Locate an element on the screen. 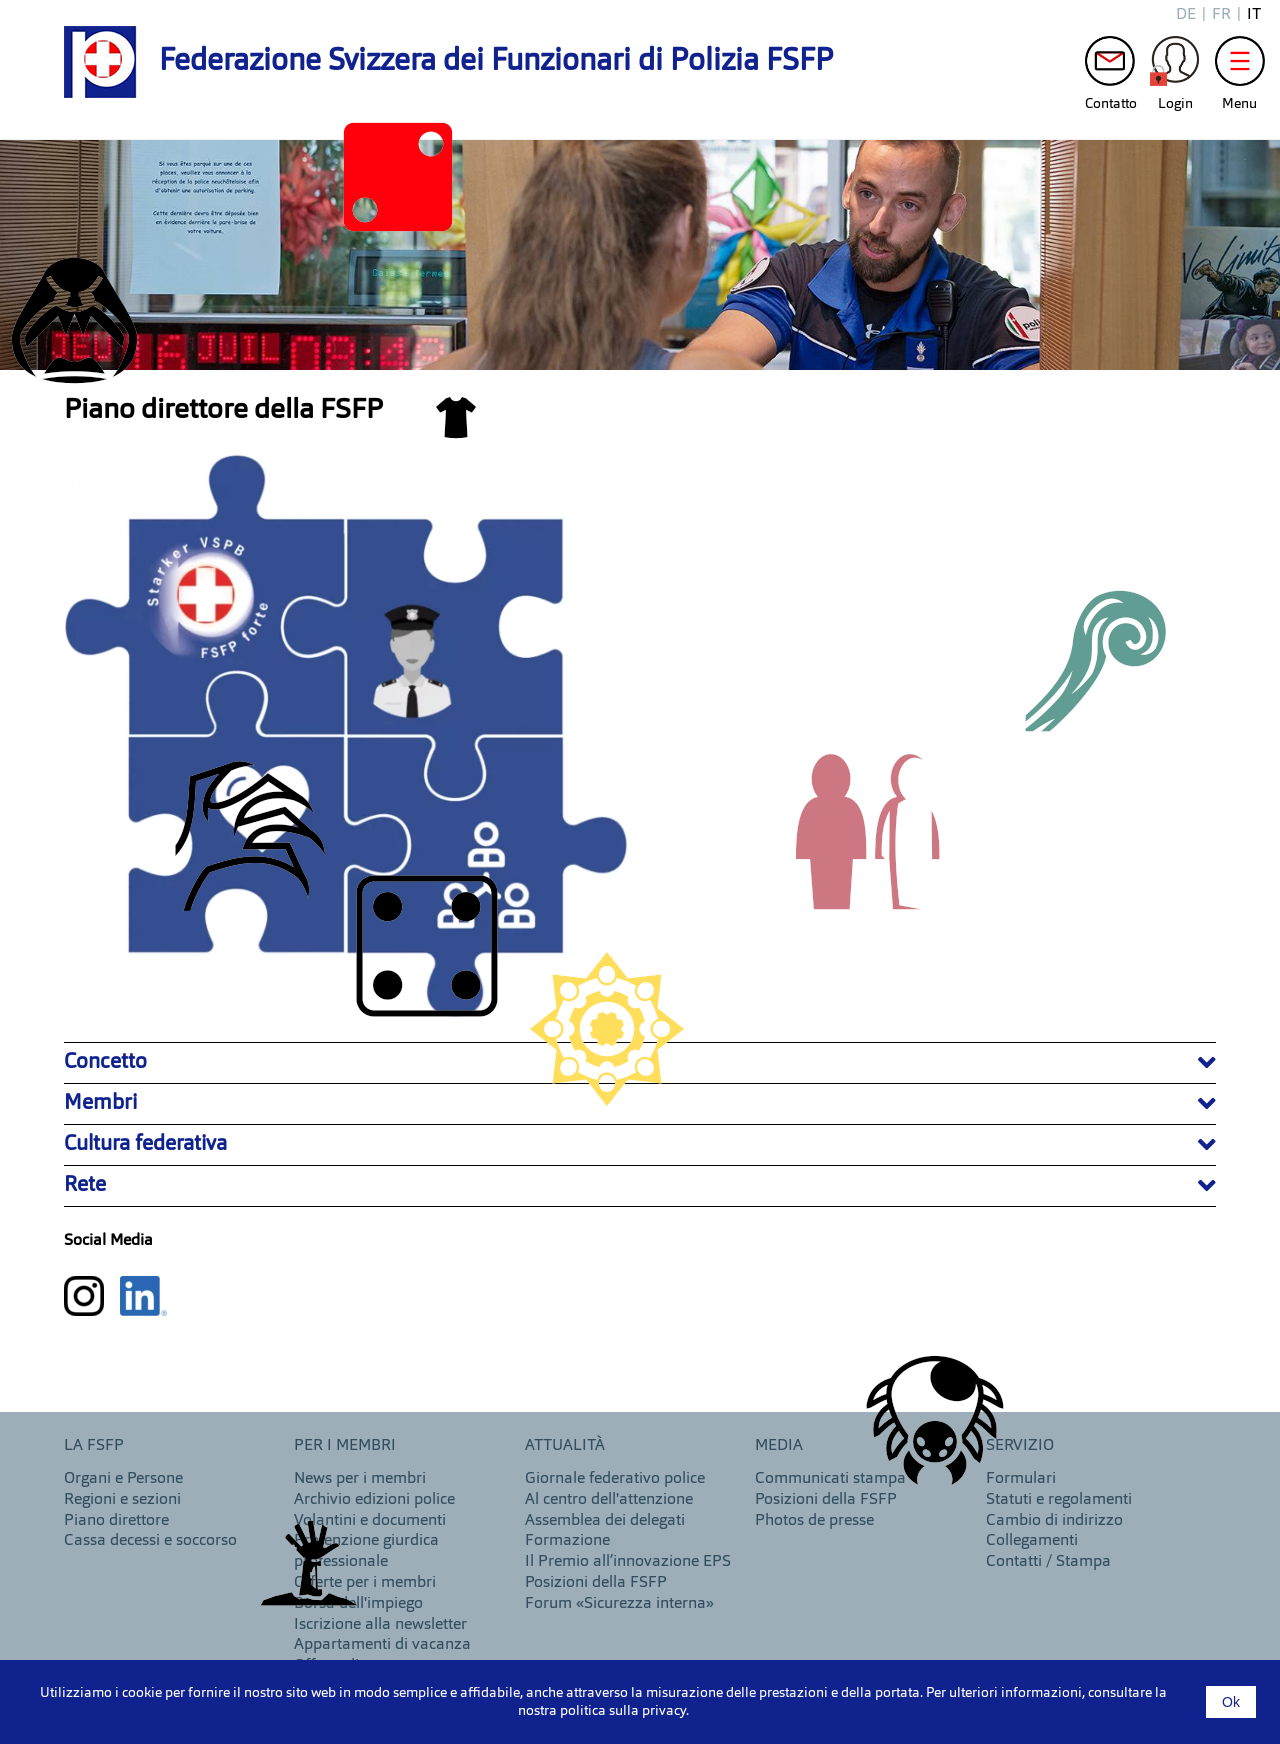 Image resolution: width=1280 pixels, height=1744 pixels. activate shadow grasp ability is located at coordinates (250, 836).